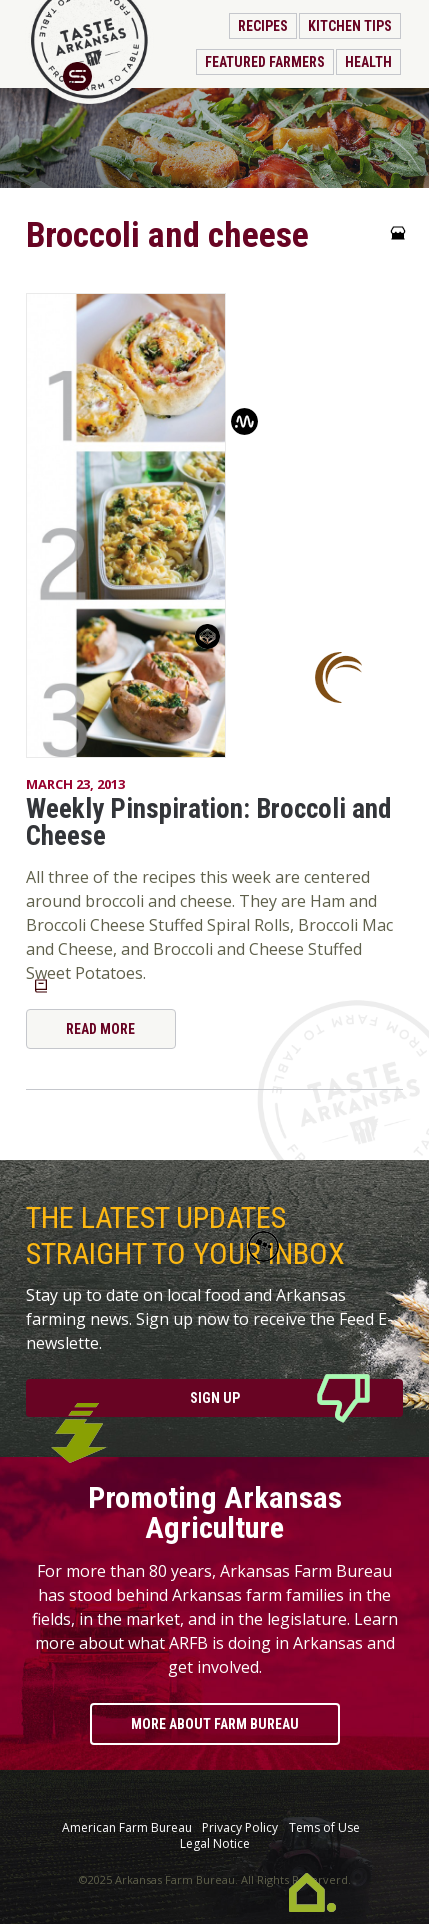  I want to click on rolldown bundler logo, so click(79, 1433).